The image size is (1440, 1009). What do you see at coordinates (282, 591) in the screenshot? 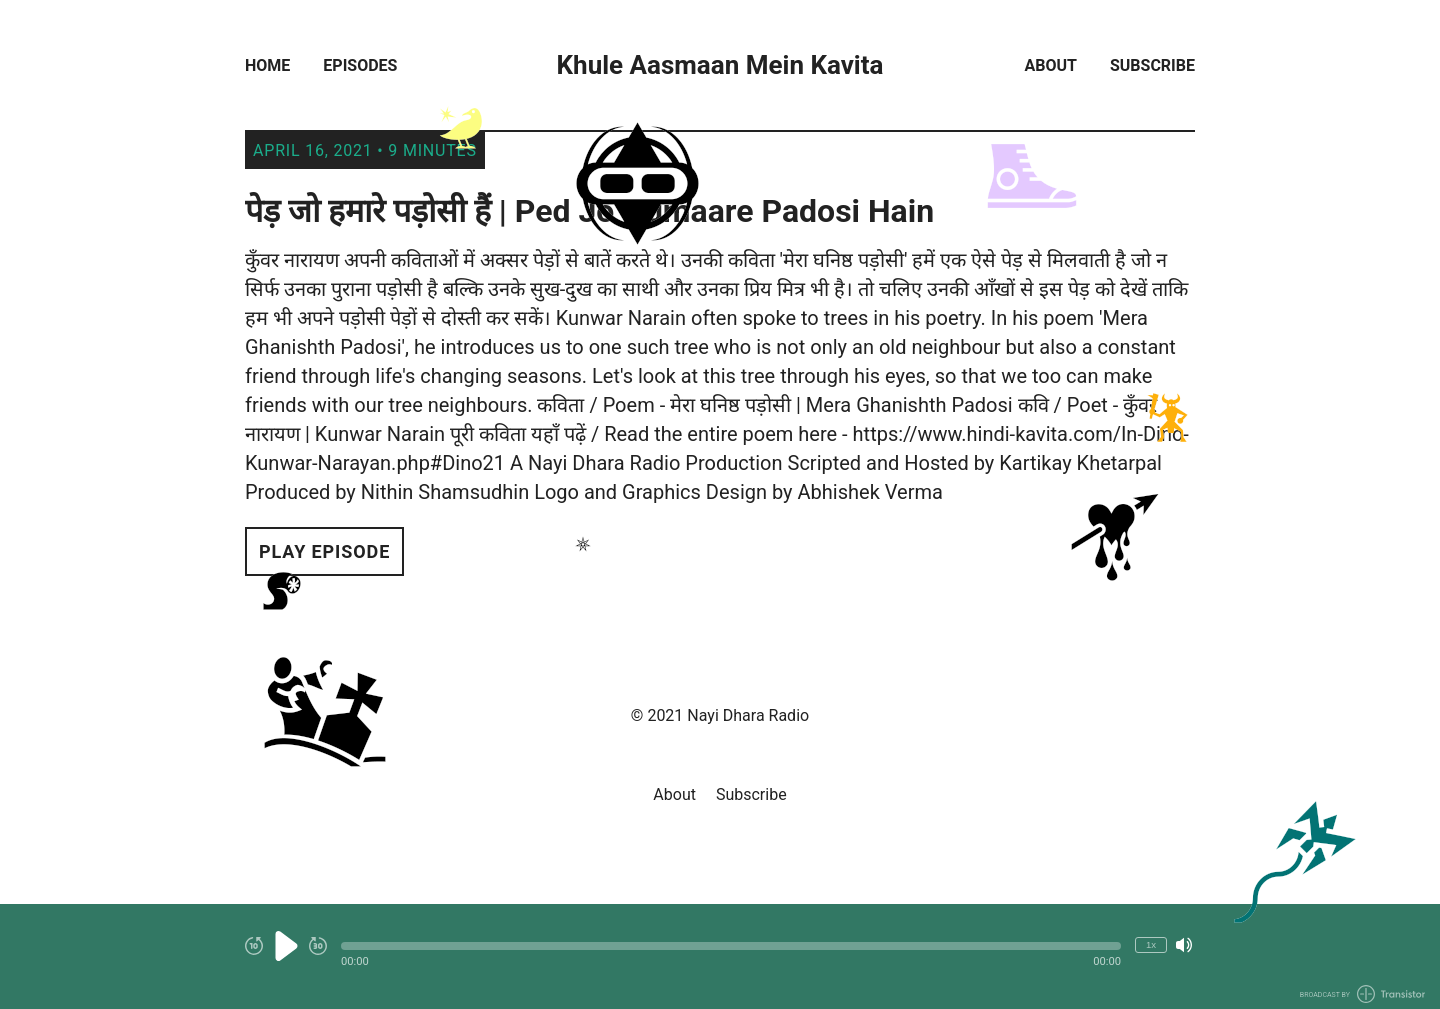
I see `parasitic worm enemy or creature in a game` at bounding box center [282, 591].